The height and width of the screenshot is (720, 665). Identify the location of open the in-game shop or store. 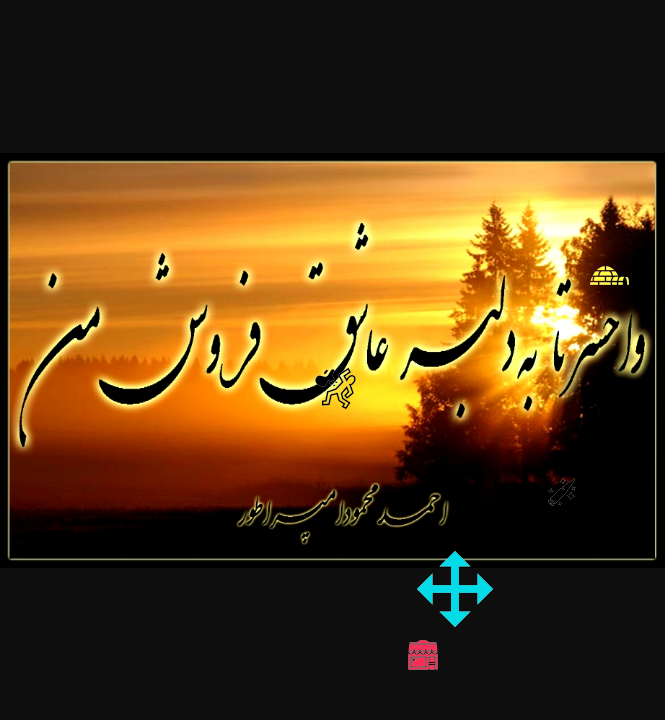
(423, 655).